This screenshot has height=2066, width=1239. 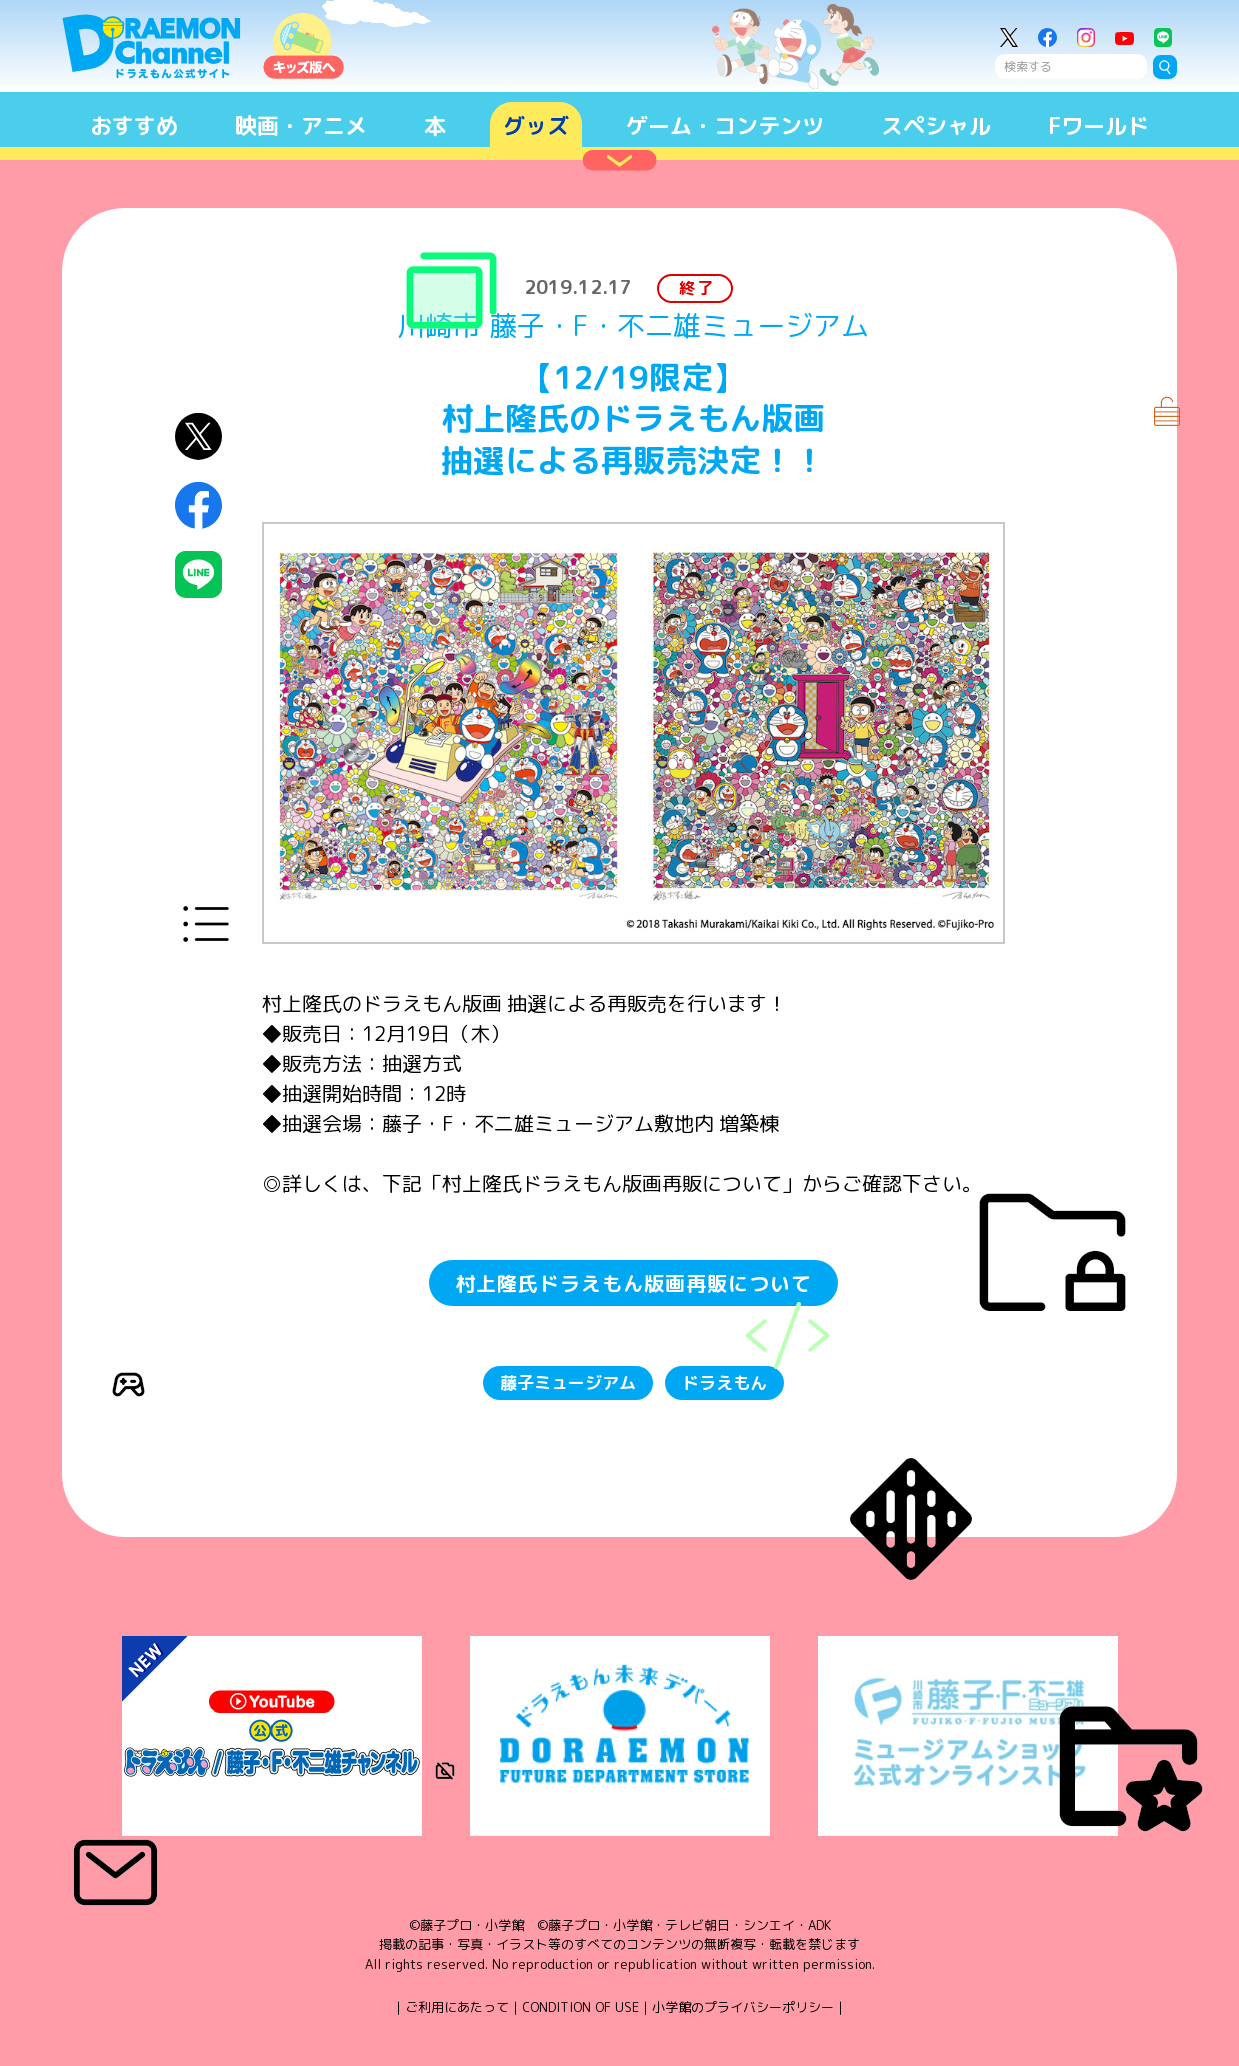 What do you see at coordinates (787, 1335) in the screenshot?
I see `view or edit source code` at bounding box center [787, 1335].